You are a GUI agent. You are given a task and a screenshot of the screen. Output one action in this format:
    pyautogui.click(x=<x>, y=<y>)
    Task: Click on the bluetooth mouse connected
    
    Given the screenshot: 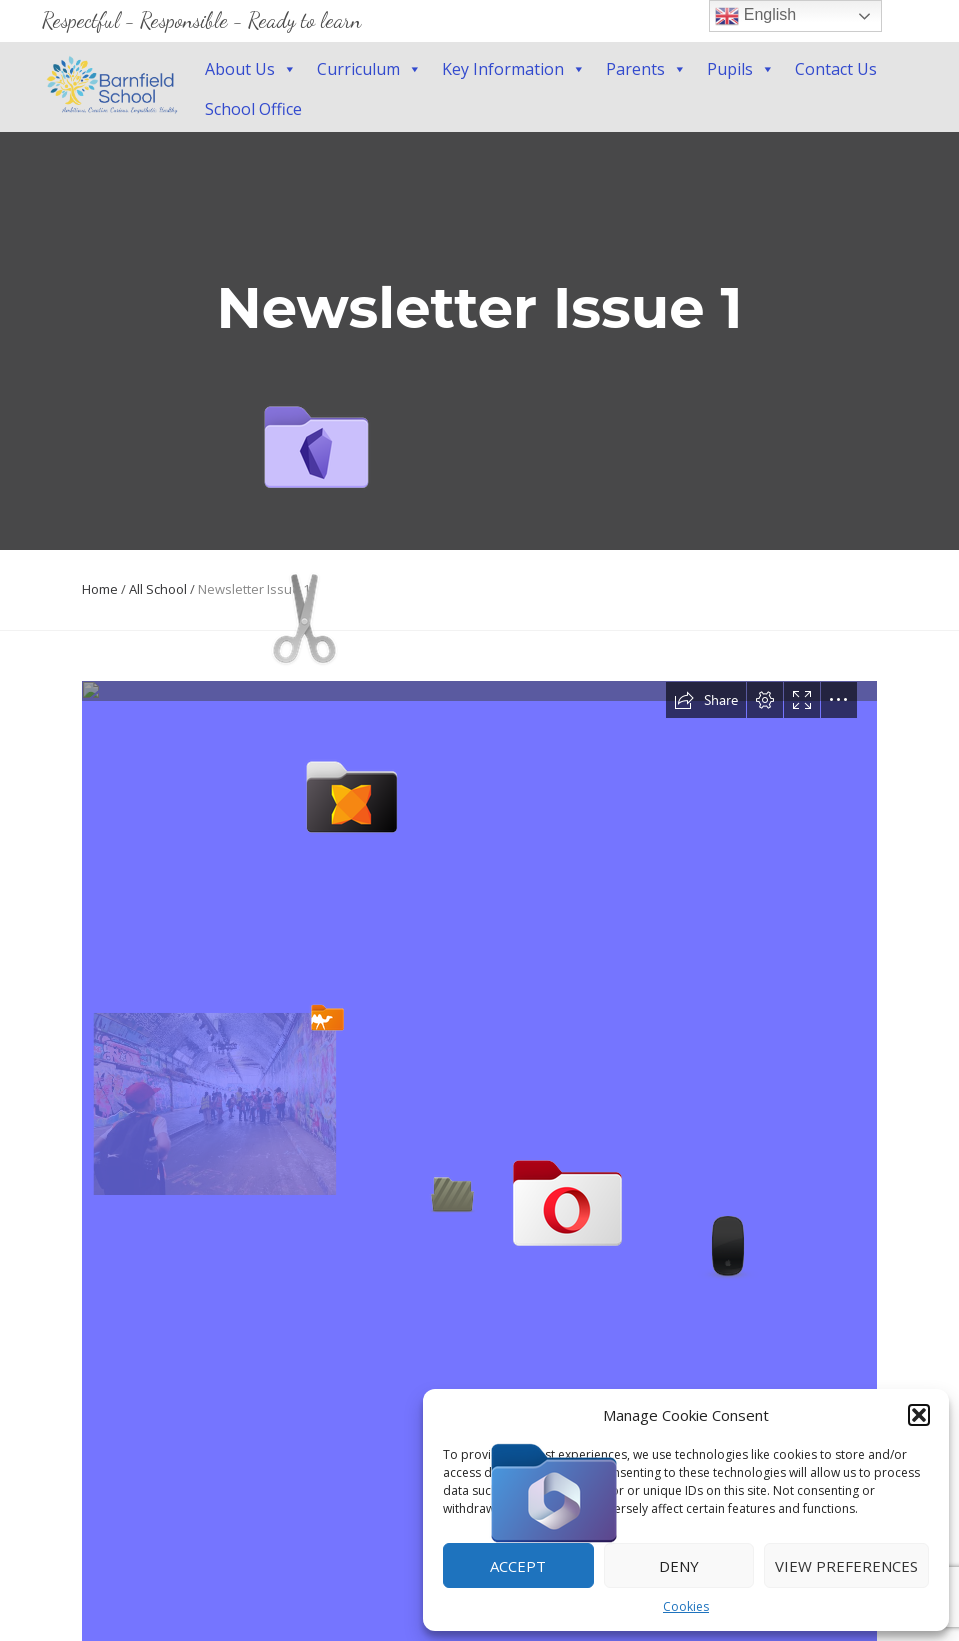 What is the action you would take?
    pyautogui.click(x=728, y=1248)
    